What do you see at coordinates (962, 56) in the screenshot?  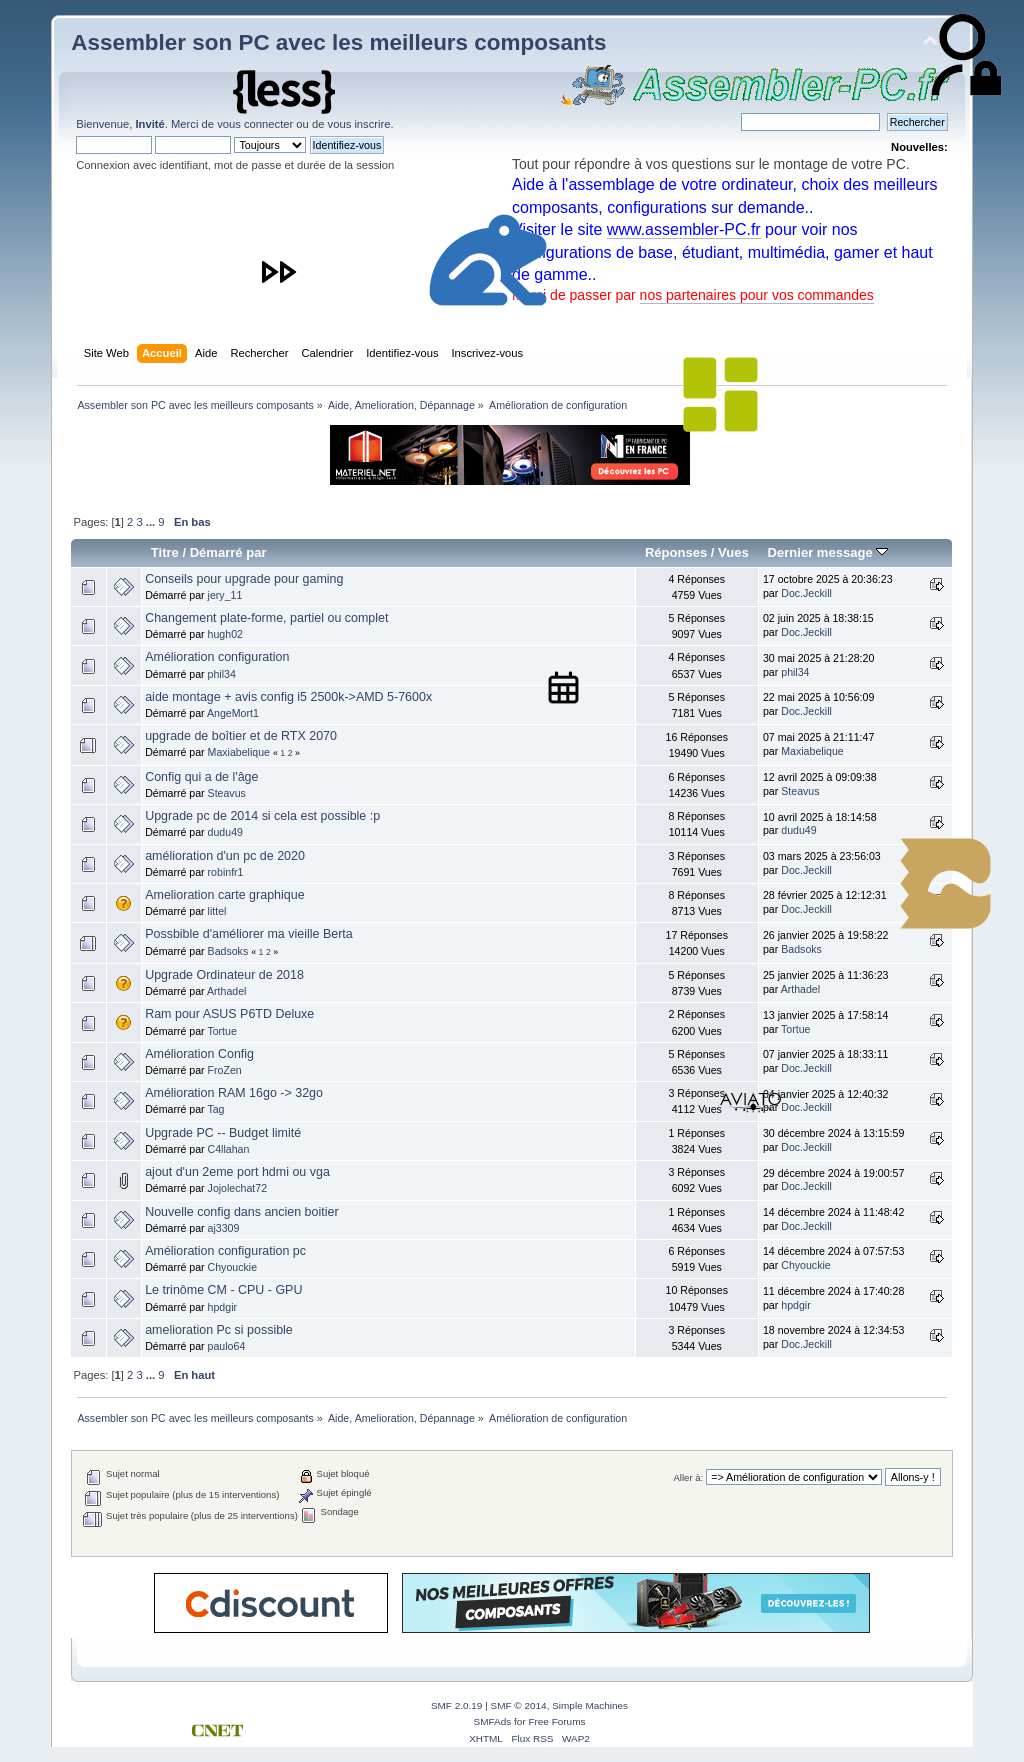 I see `access admin or administrator settings` at bounding box center [962, 56].